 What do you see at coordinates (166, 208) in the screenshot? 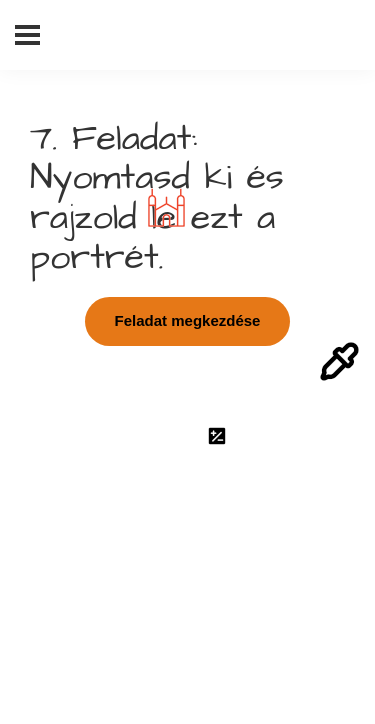
I see `locate nearby synagogues` at bounding box center [166, 208].